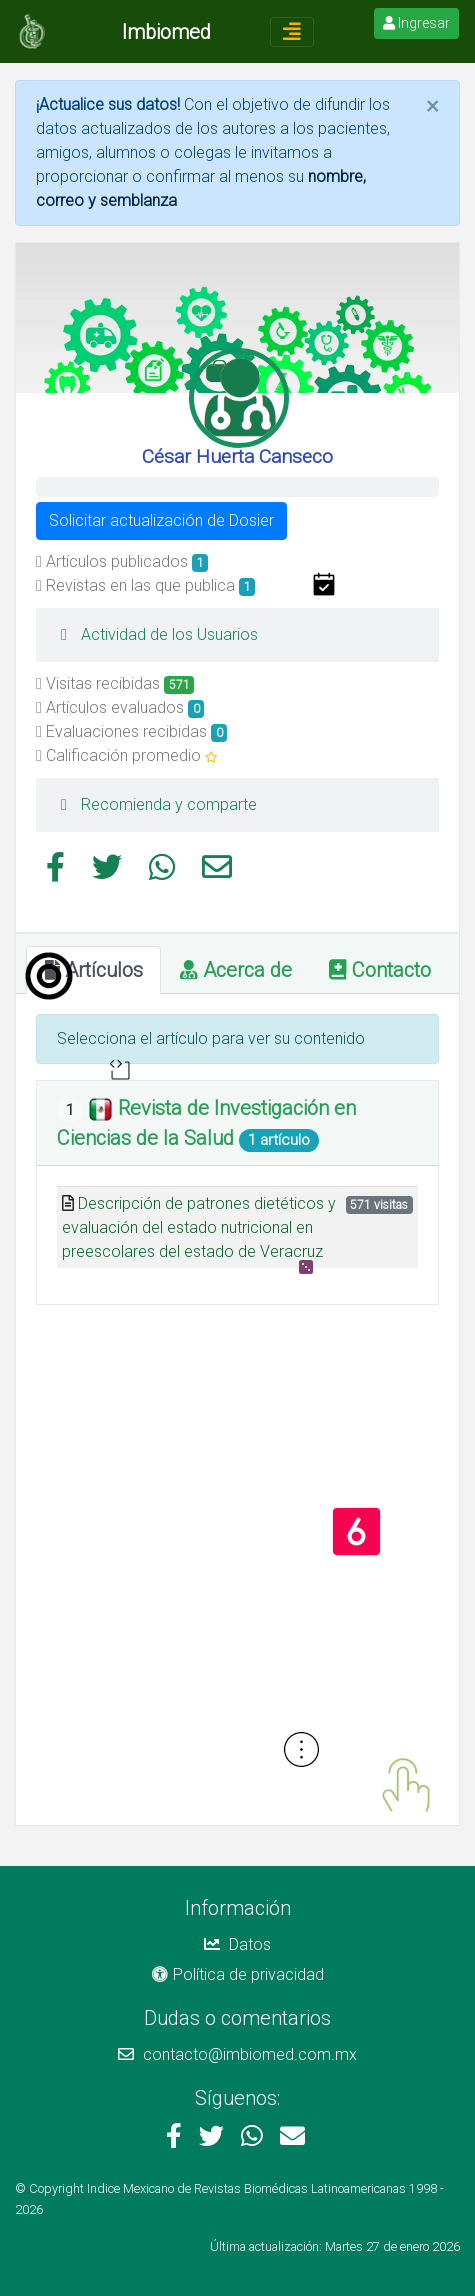 This screenshot has height=2296, width=475. I want to click on indicates item number six in a list or sequence, so click(356, 1531).